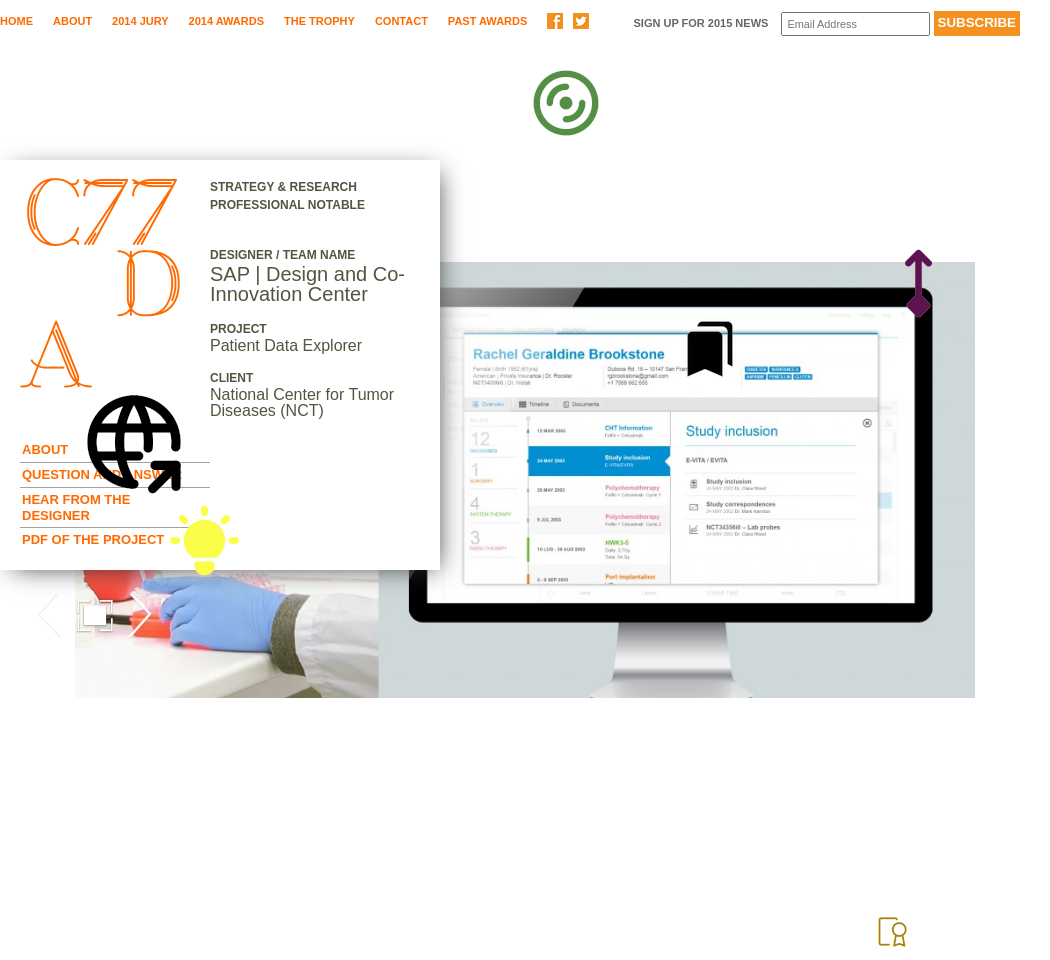 This screenshot has height=960, width=1050. Describe the element at coordinates (891, 931) in the screenshot. I see `view certified or verified document` at that location.